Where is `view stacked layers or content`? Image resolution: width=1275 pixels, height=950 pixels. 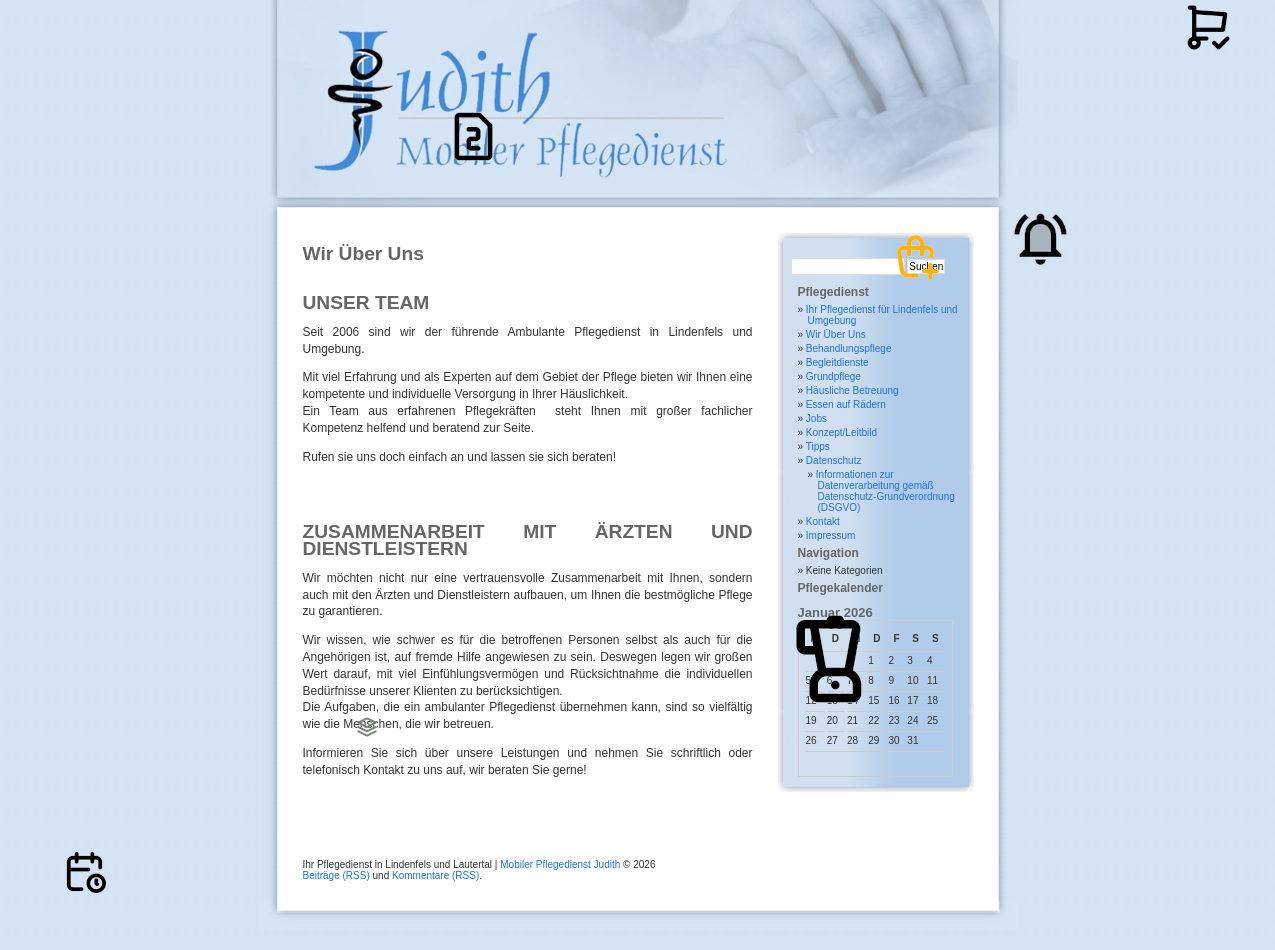 view stacked layers or content is located at coordinates (367, 727).